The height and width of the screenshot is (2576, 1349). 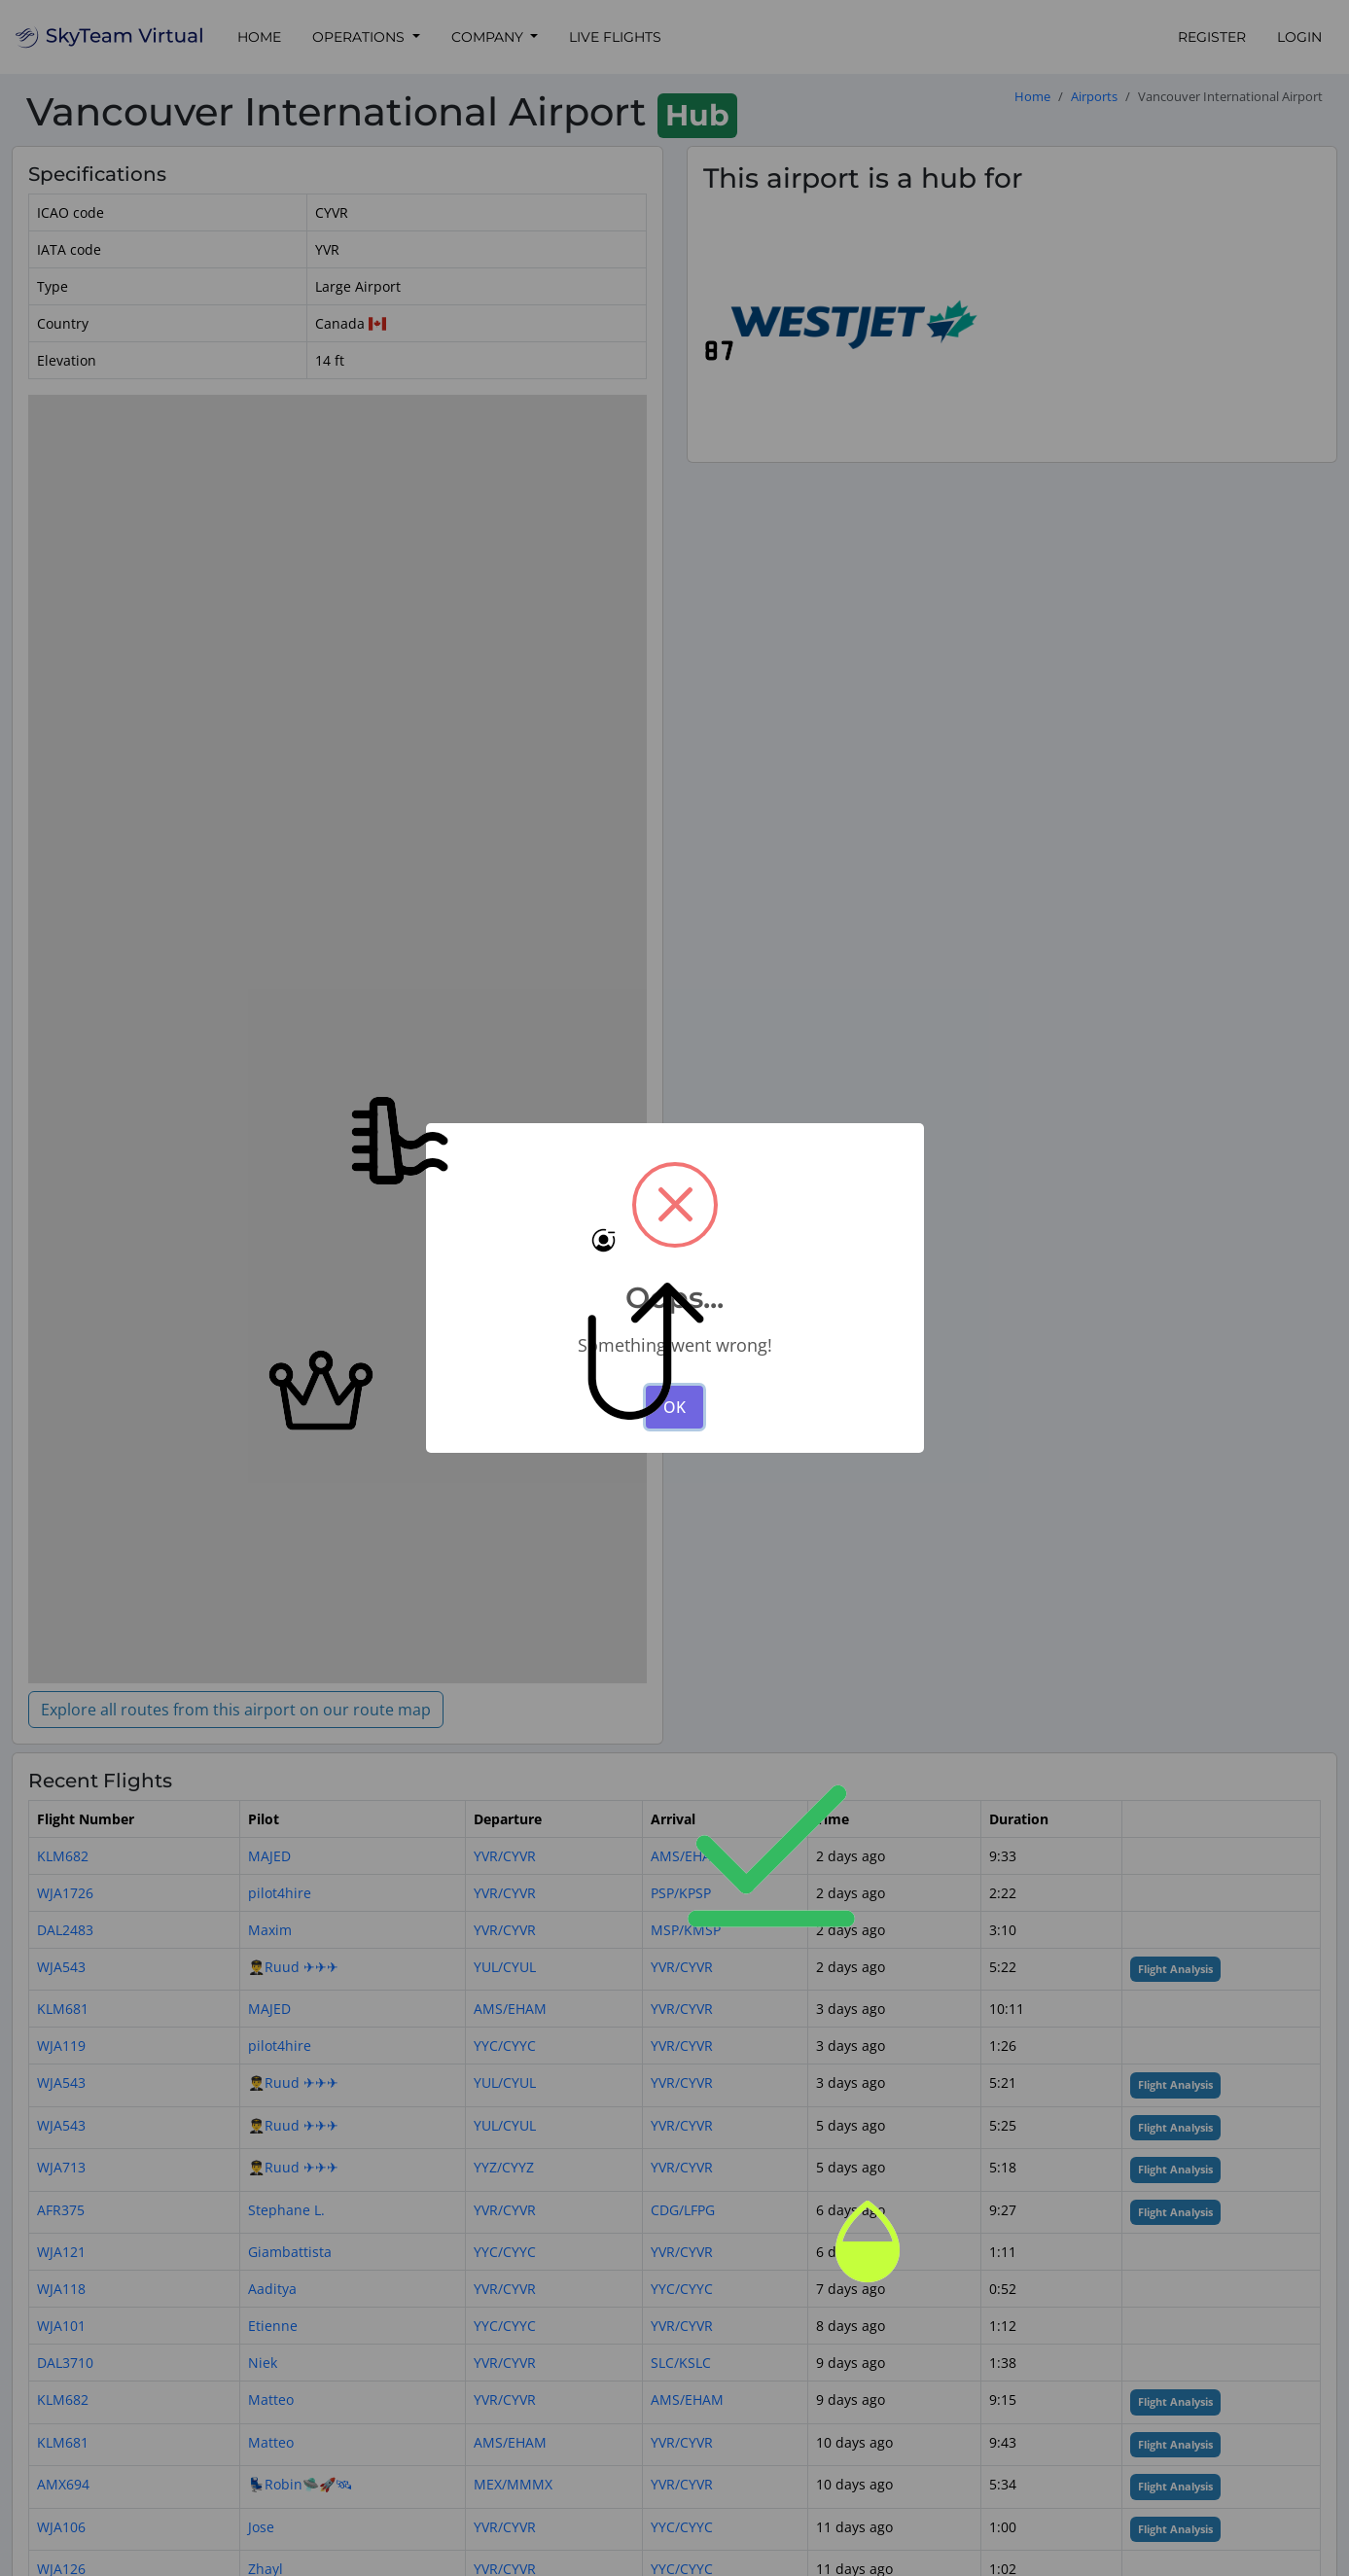 I want to click on indicates premium or VIP membership status, so click(x=321, y=1395).